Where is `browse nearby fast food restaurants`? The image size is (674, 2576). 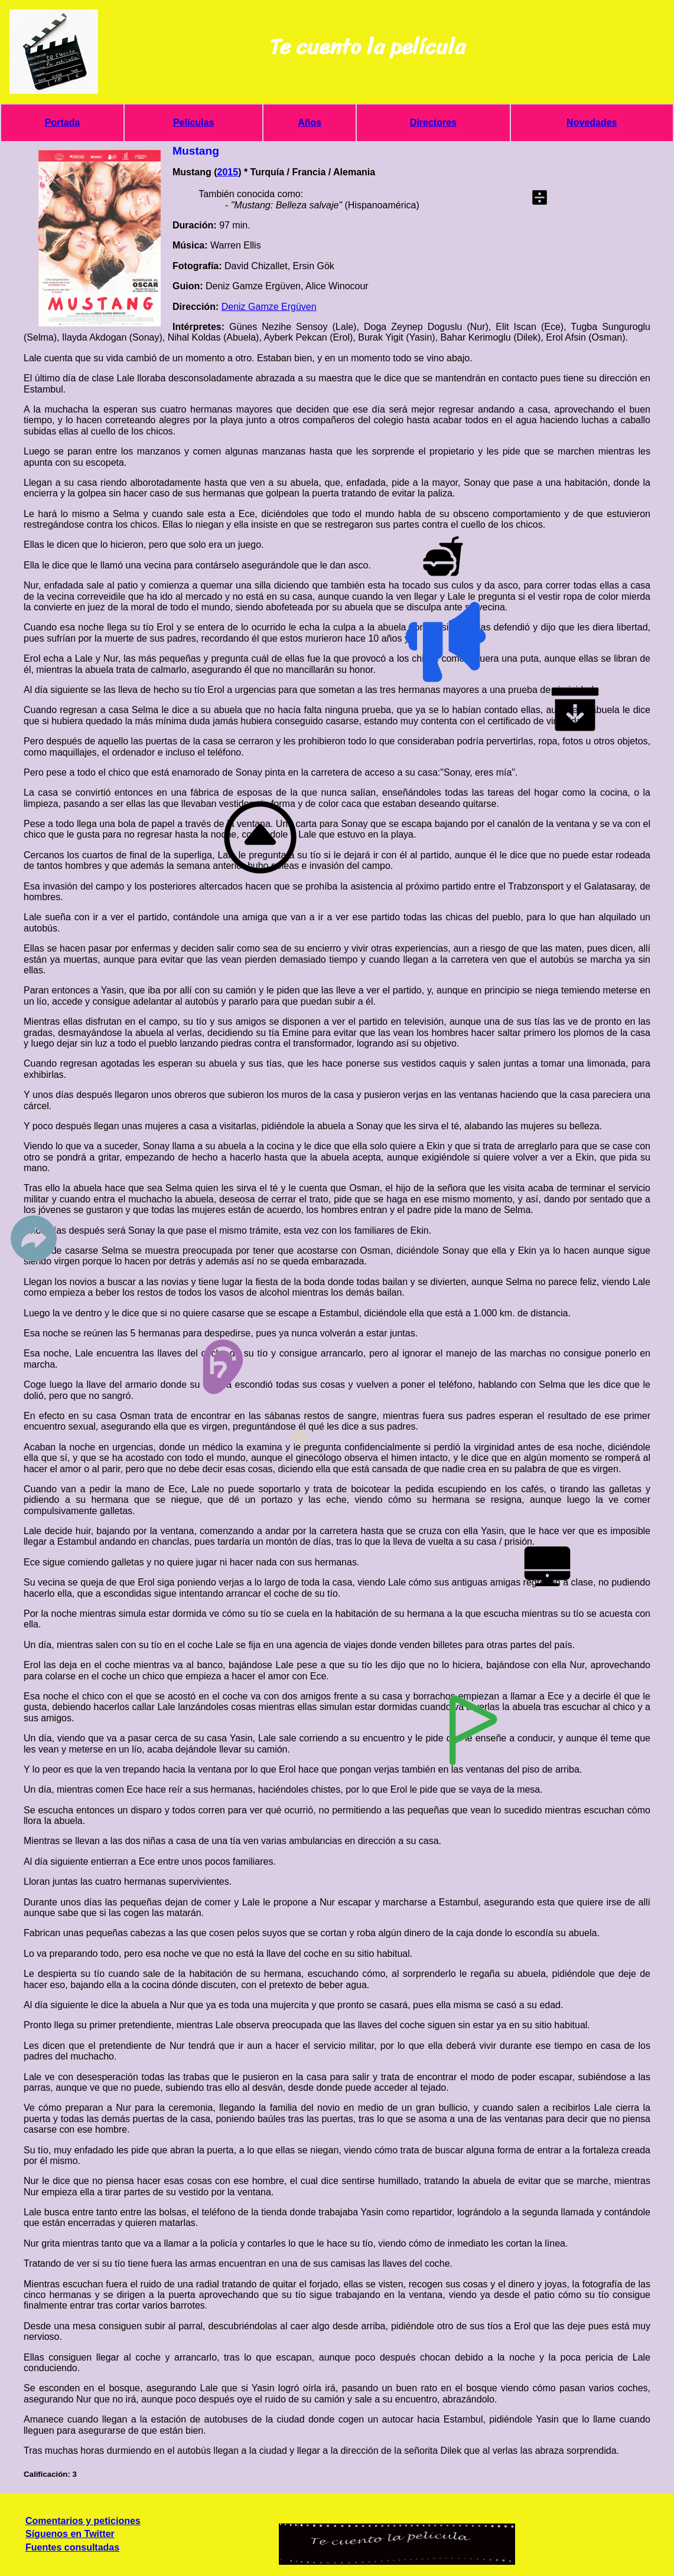
browse nearby fast food restaurants is located at coordinates (443, 556).